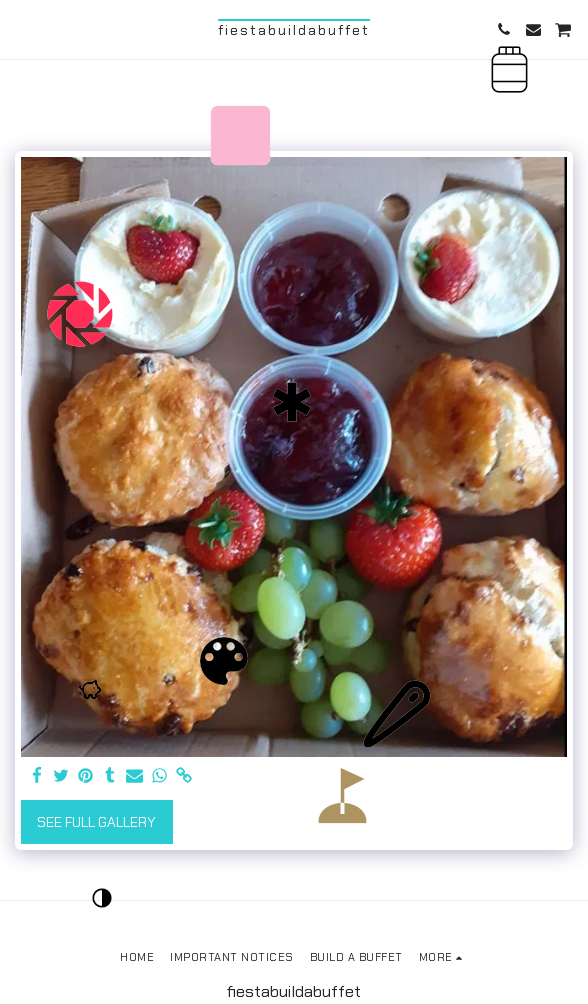  Describe the element at coordinates (80, 314) in the screenshot. I see `adjust camera aperture settings` at that location.